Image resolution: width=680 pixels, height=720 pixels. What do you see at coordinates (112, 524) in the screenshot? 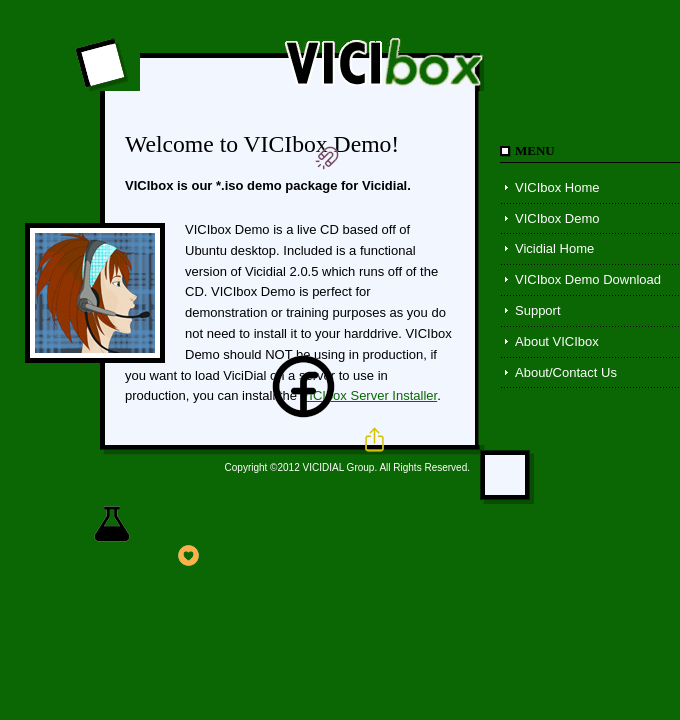
I see `access lab or experimental features` at bounding box center [112, 524].